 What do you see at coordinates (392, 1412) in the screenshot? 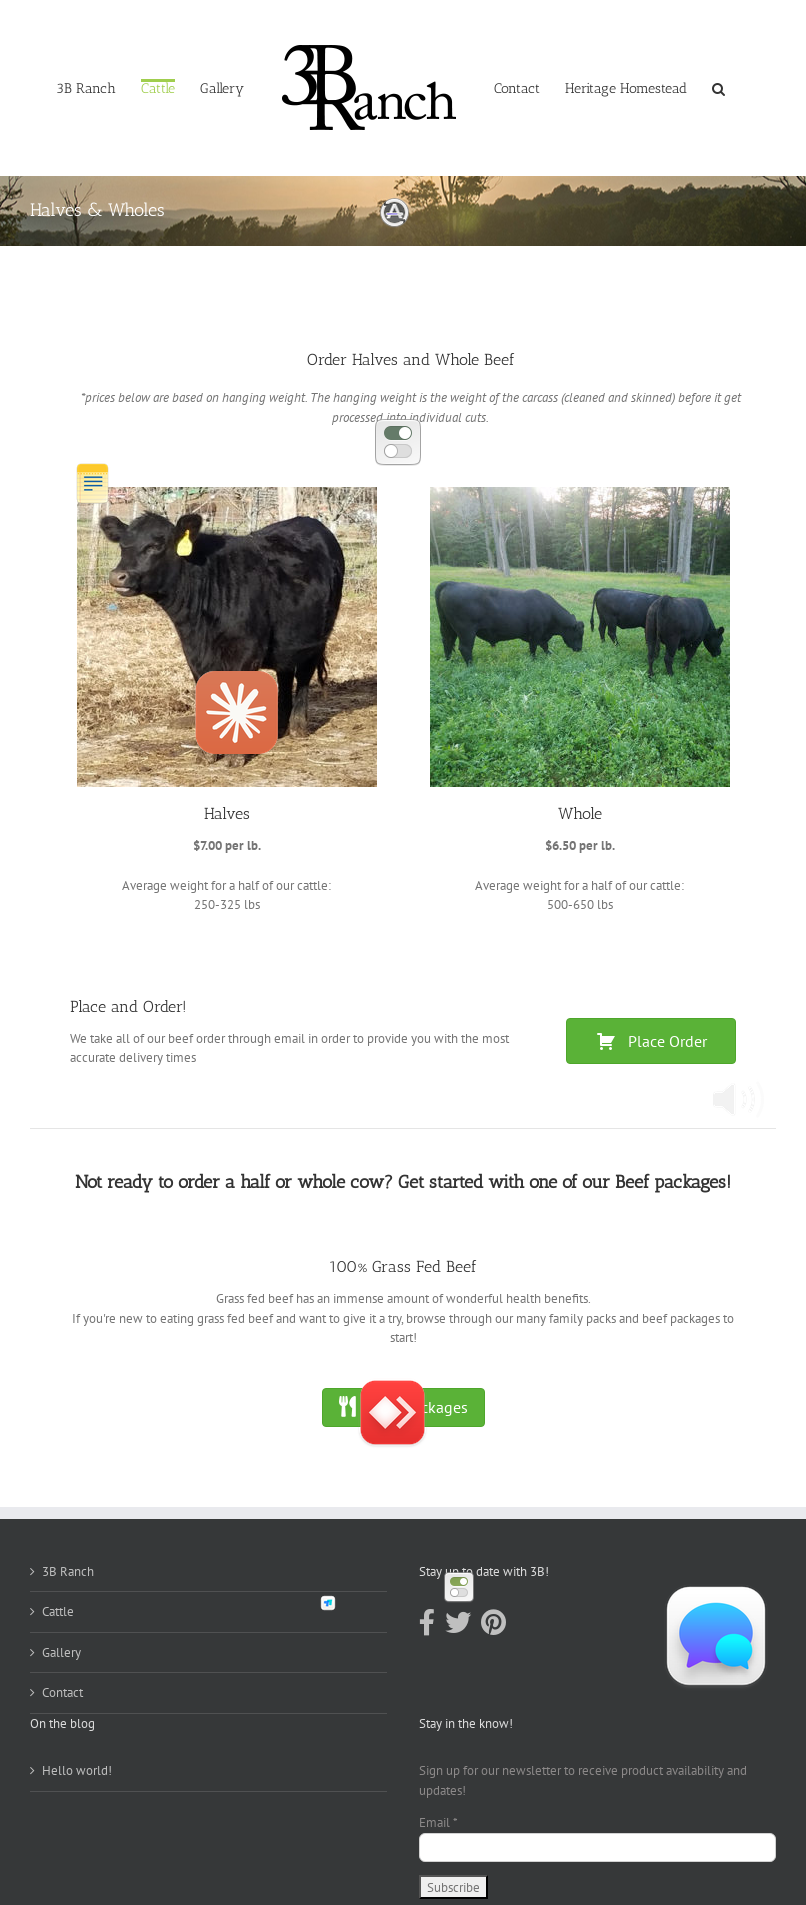
I see `open anydesk remote desktop application` at bounding box center [392, 1412].